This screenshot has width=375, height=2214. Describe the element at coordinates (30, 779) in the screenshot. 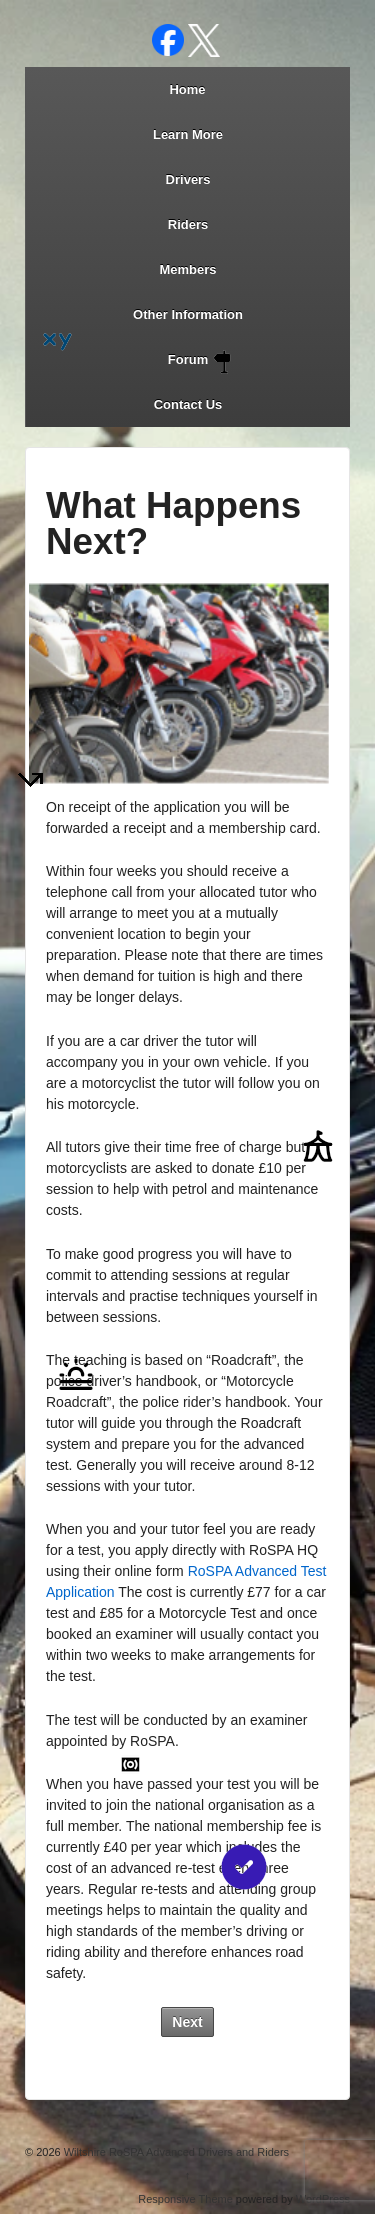

I see `indicates an outgoing call that wasn't answered` at that location.